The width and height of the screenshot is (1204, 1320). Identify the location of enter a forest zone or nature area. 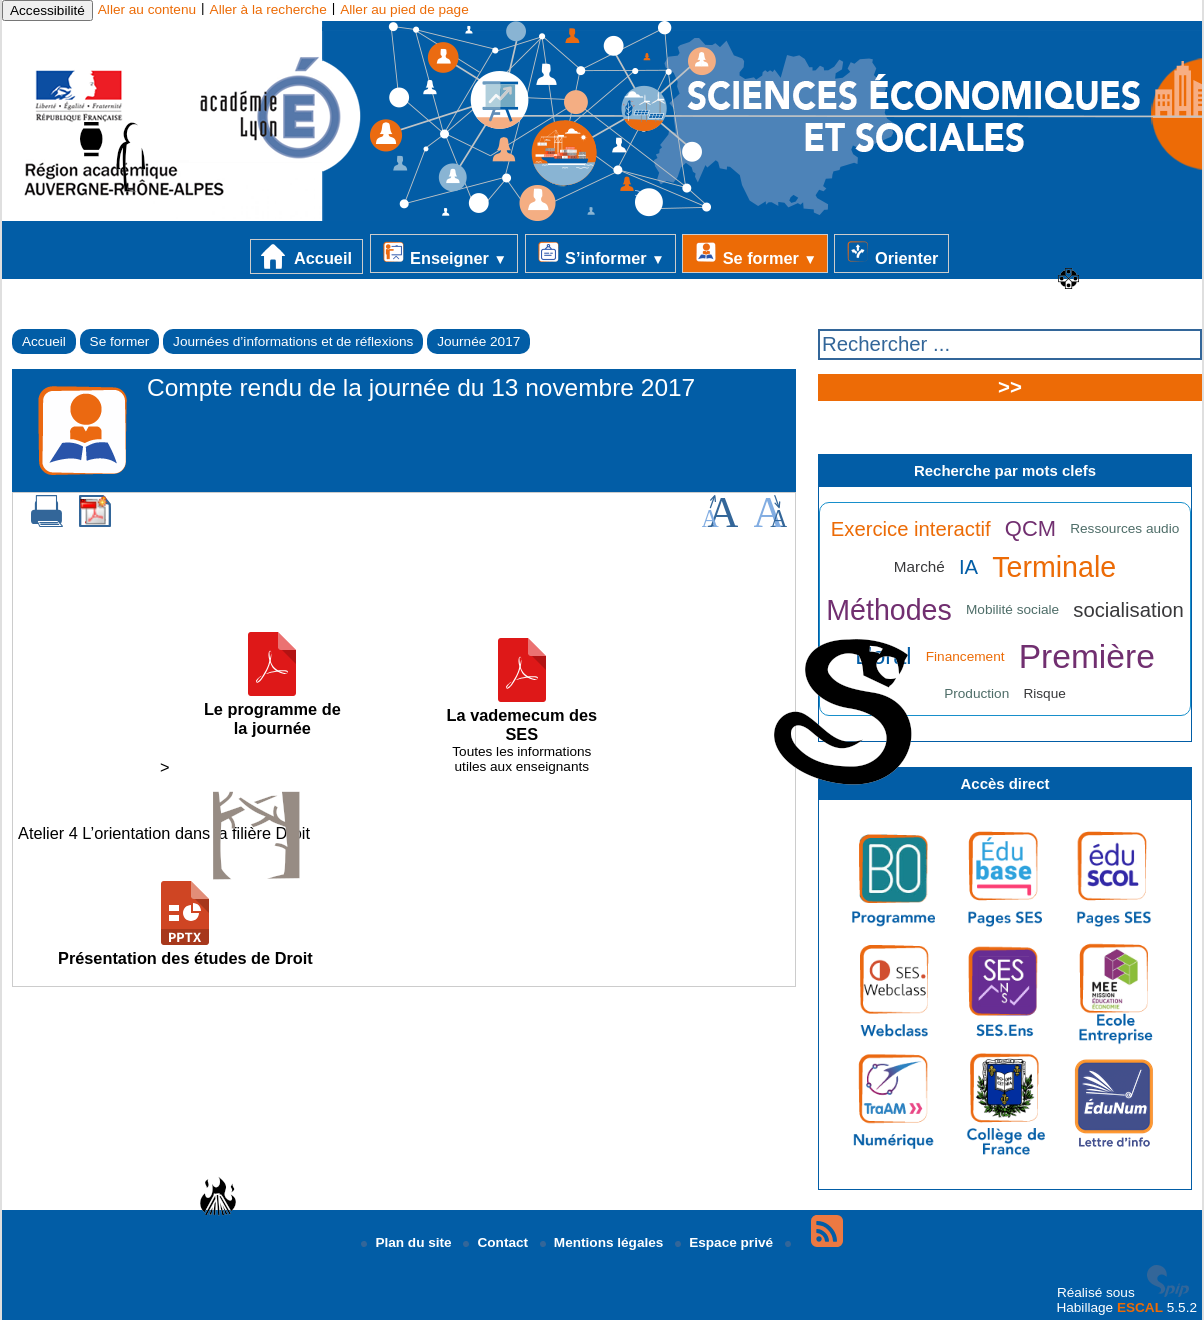
(256, 836).